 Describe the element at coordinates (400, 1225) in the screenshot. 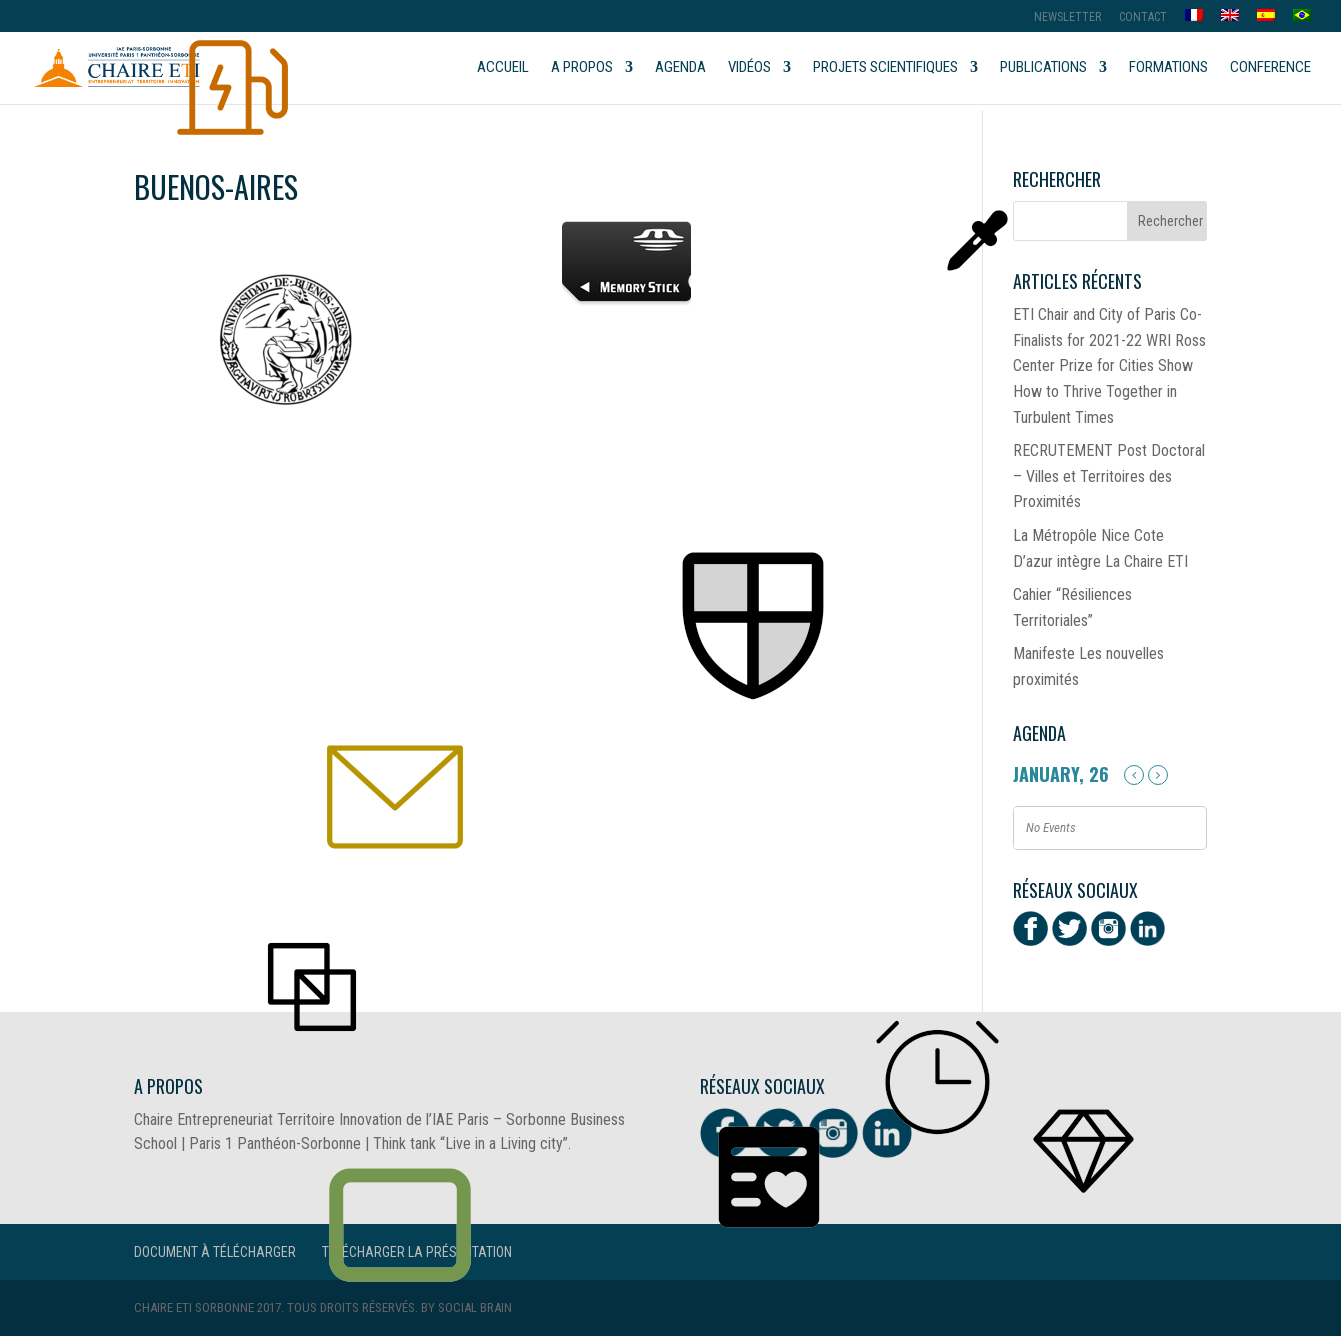

I see `select or define a rectangular area` at that location.